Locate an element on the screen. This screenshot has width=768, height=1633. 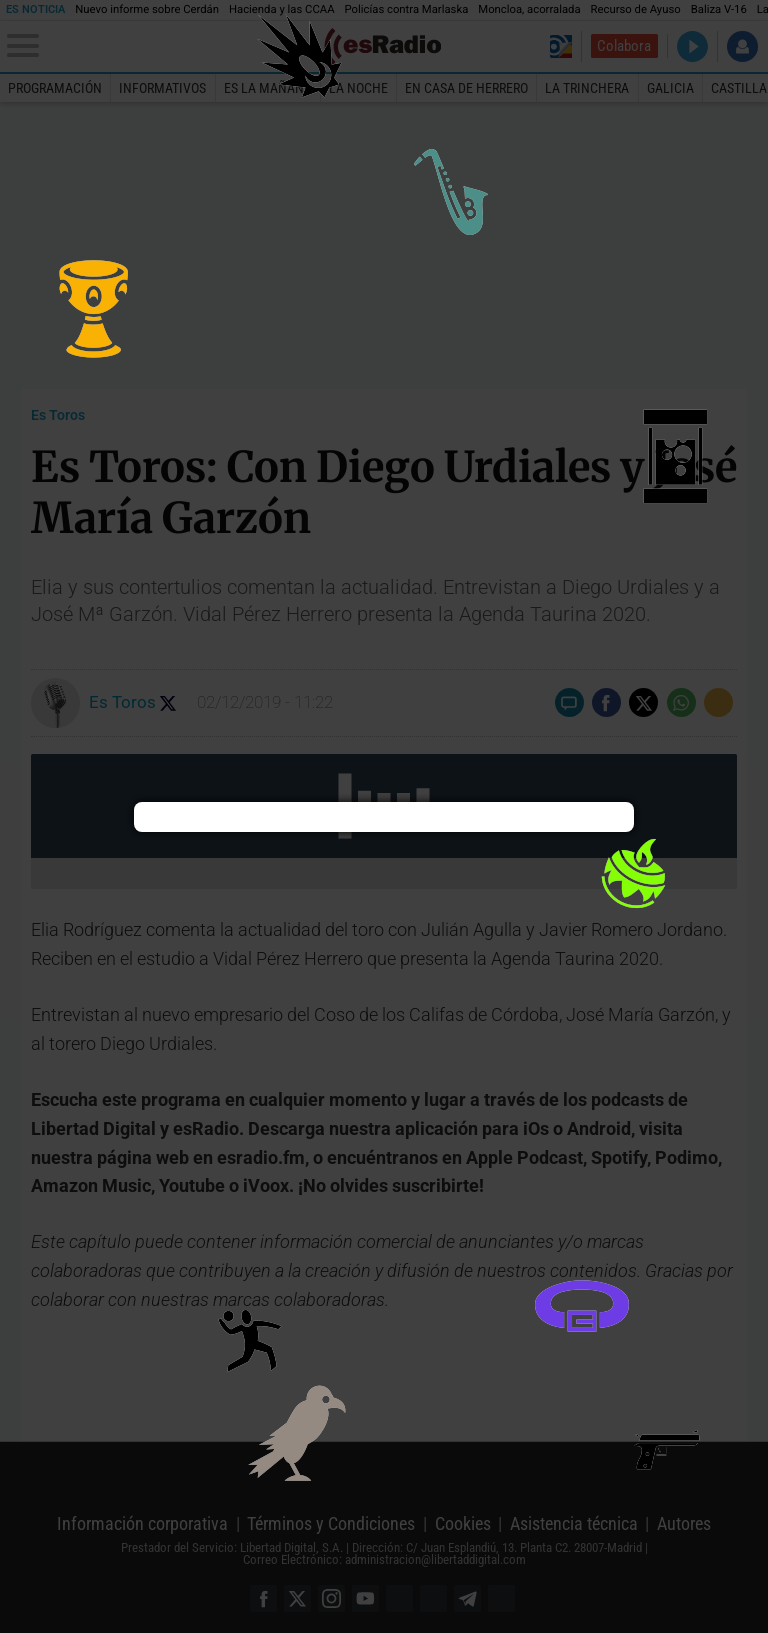
view chemical storage or tank status is located at coordinates (674, 456).